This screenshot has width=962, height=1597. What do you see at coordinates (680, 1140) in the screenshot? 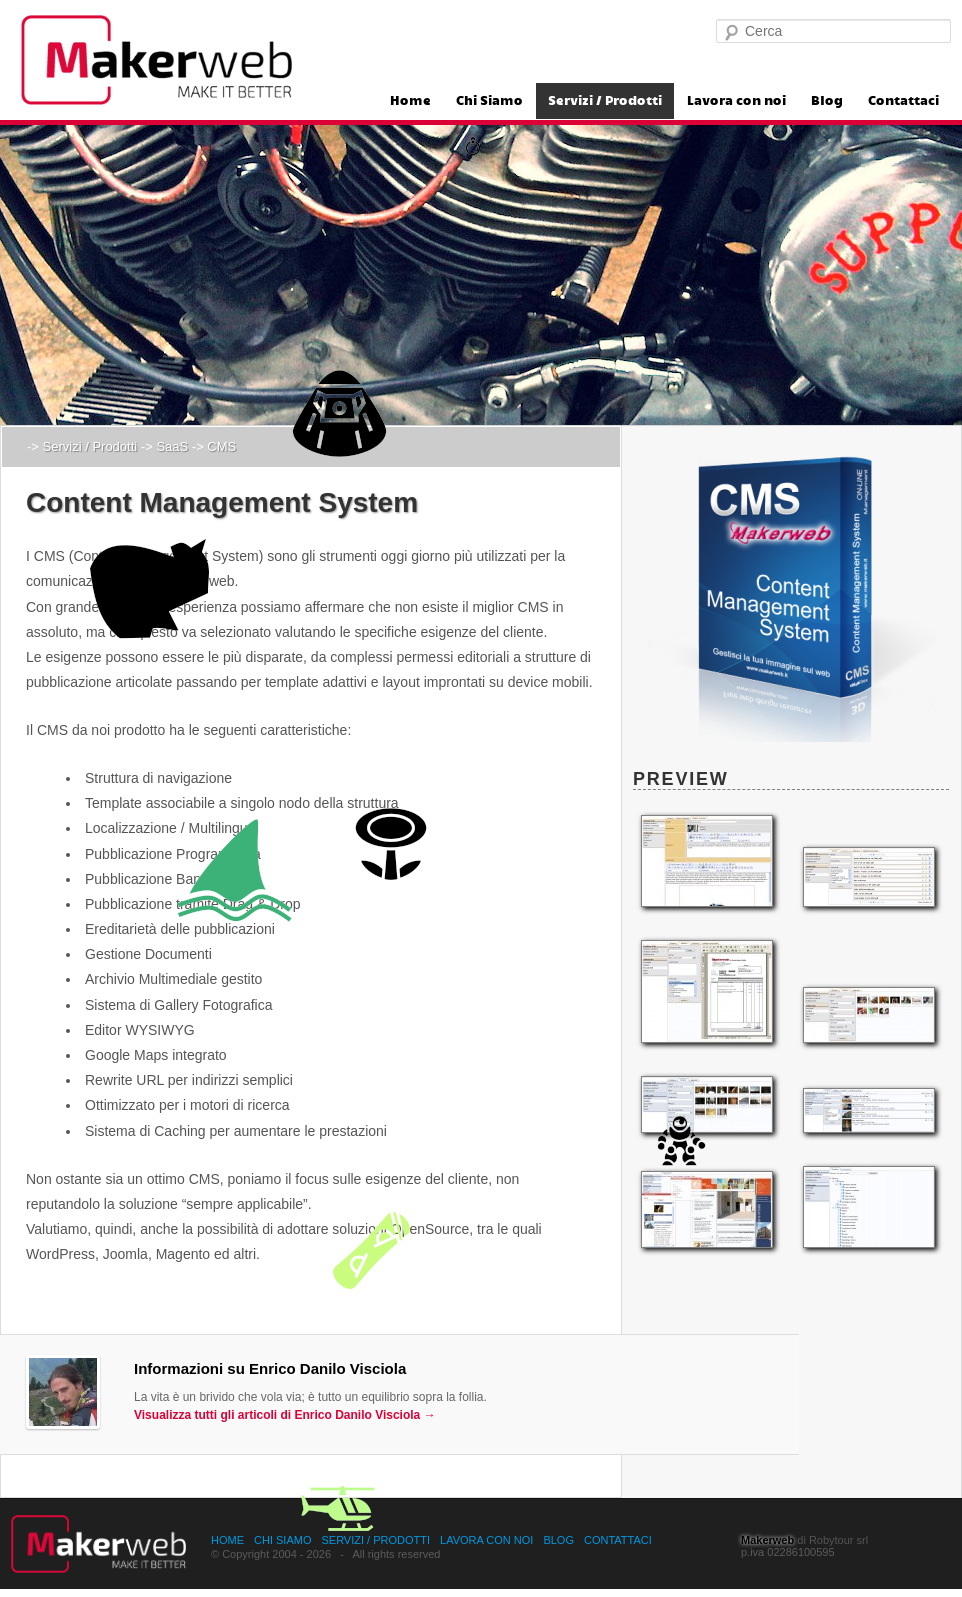
I see `select astronaut or space character` at bounding box center [680, 1140].